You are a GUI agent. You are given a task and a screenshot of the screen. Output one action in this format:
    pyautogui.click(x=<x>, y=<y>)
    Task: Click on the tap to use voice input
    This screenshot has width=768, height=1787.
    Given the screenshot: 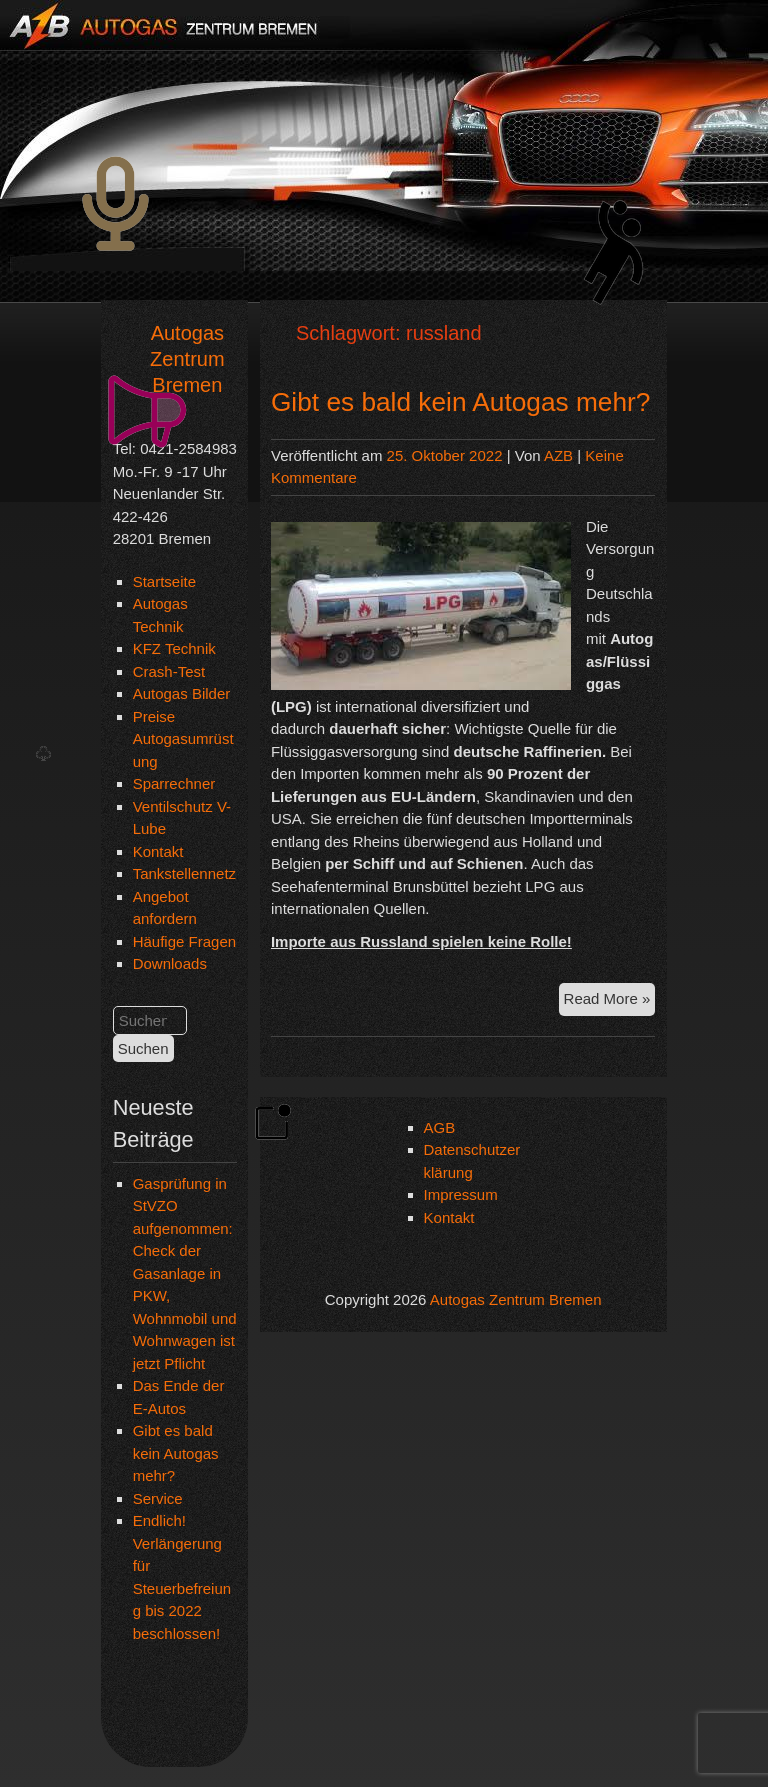 What is the action you would take?
    pyautogui.click(x=115, y=203)
    